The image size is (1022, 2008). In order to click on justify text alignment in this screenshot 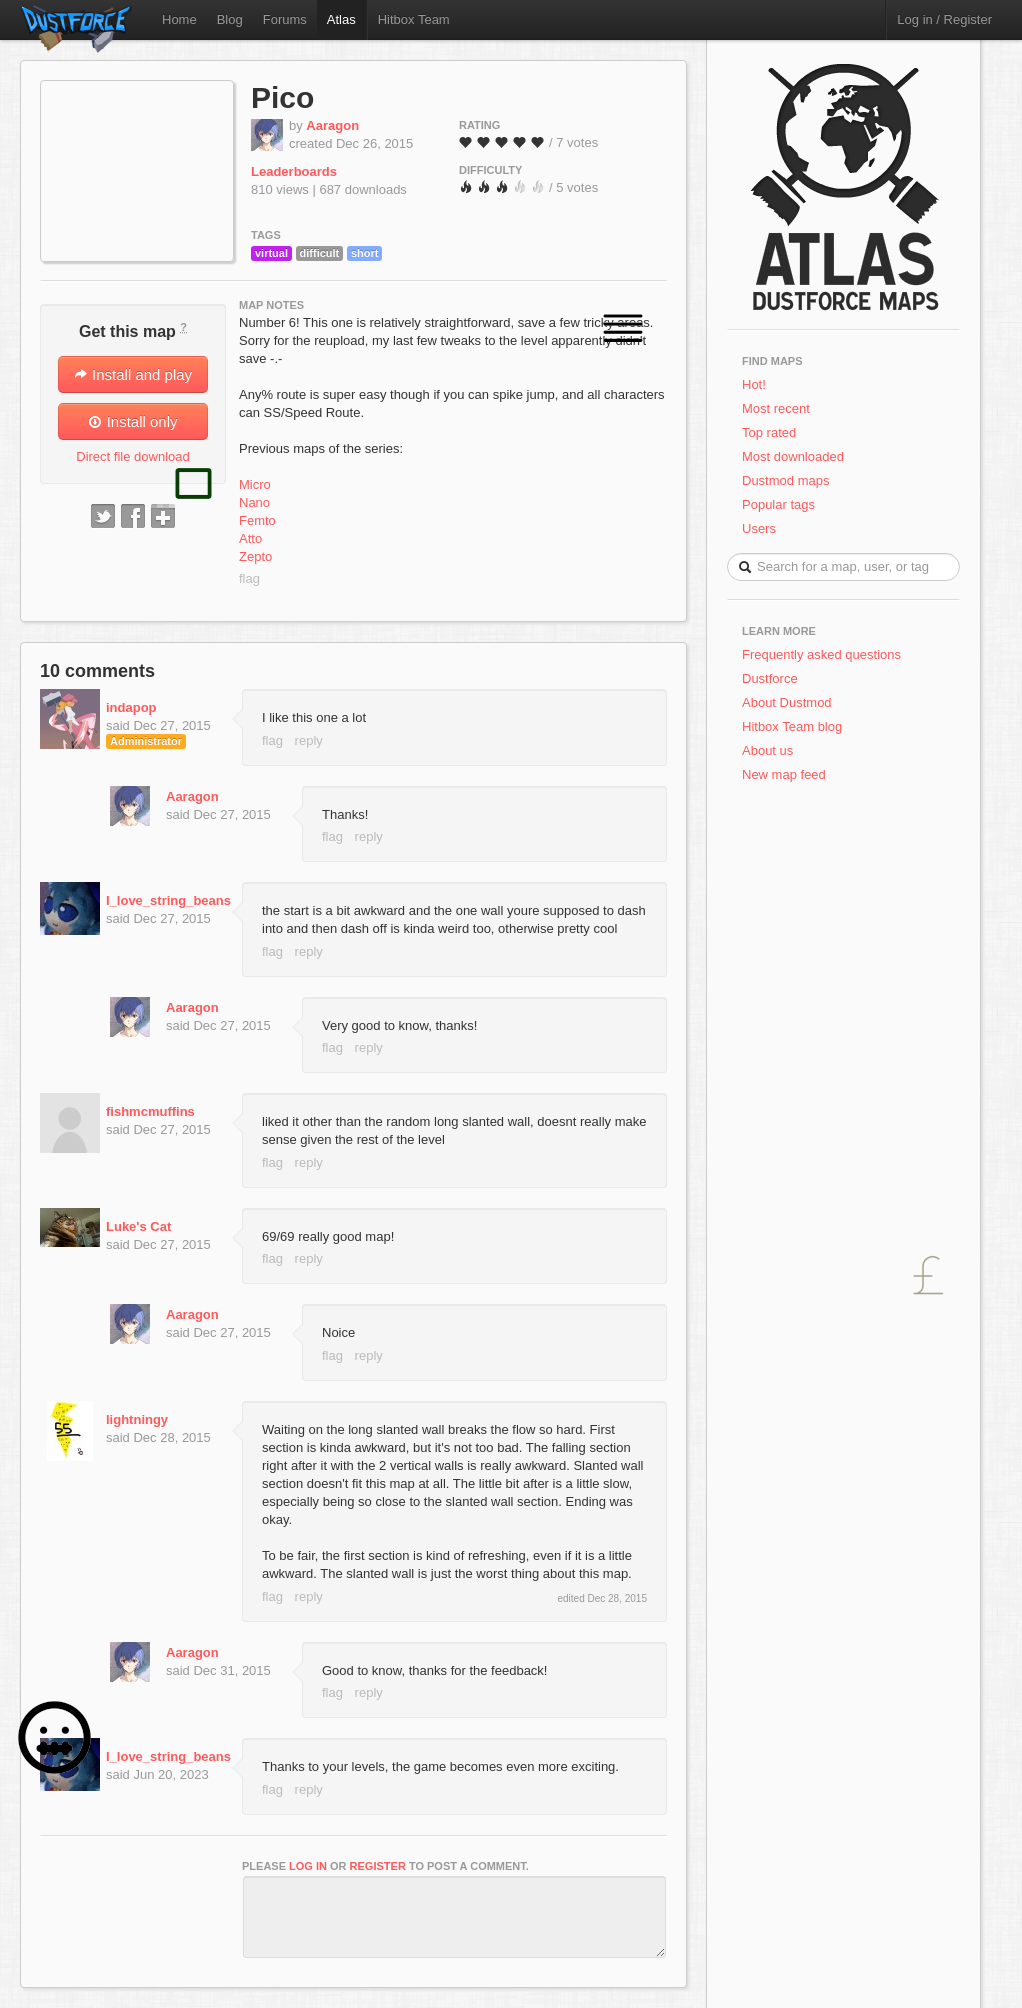, I will do `click(623, 329)`.